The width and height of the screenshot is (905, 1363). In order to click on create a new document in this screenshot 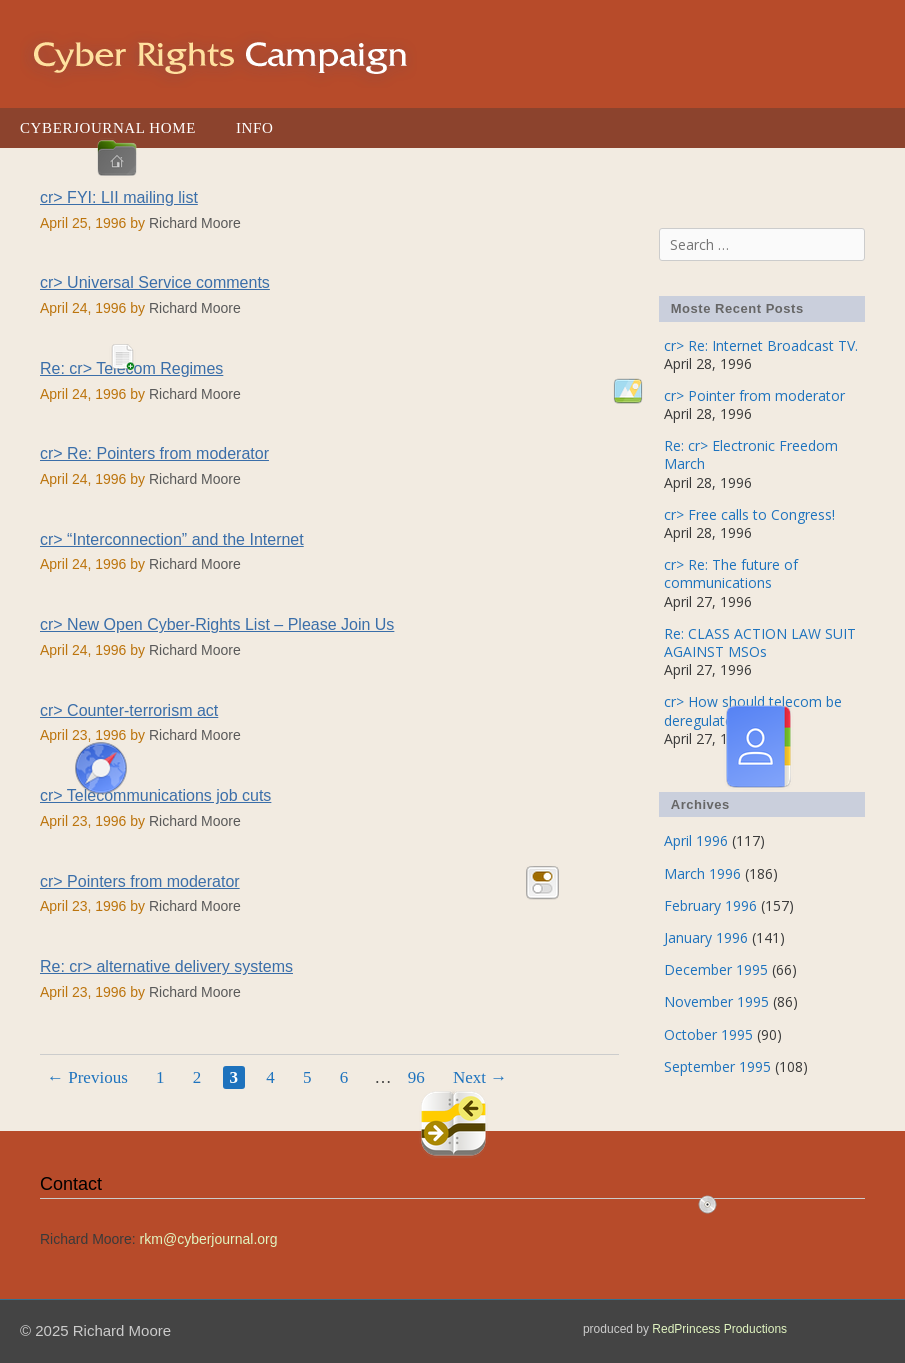, I will do `click(122, 356)`.